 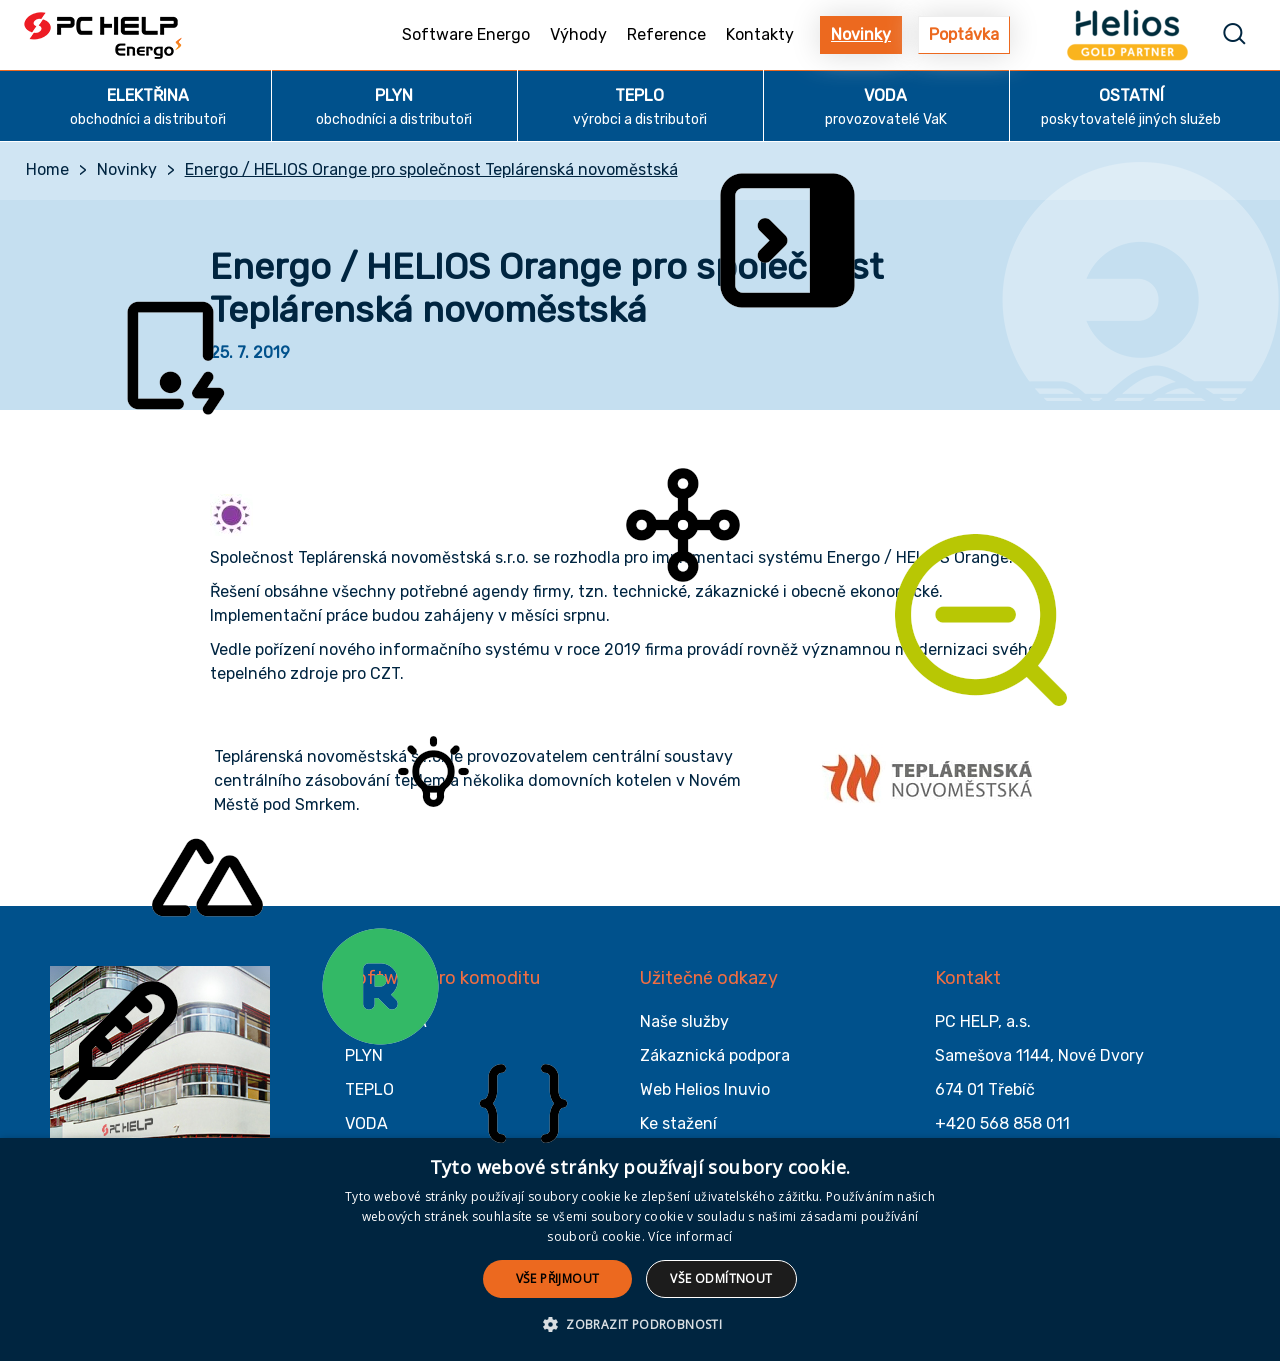 I want to click on collapse the right sidebar panel, so click(x=787, y=240).